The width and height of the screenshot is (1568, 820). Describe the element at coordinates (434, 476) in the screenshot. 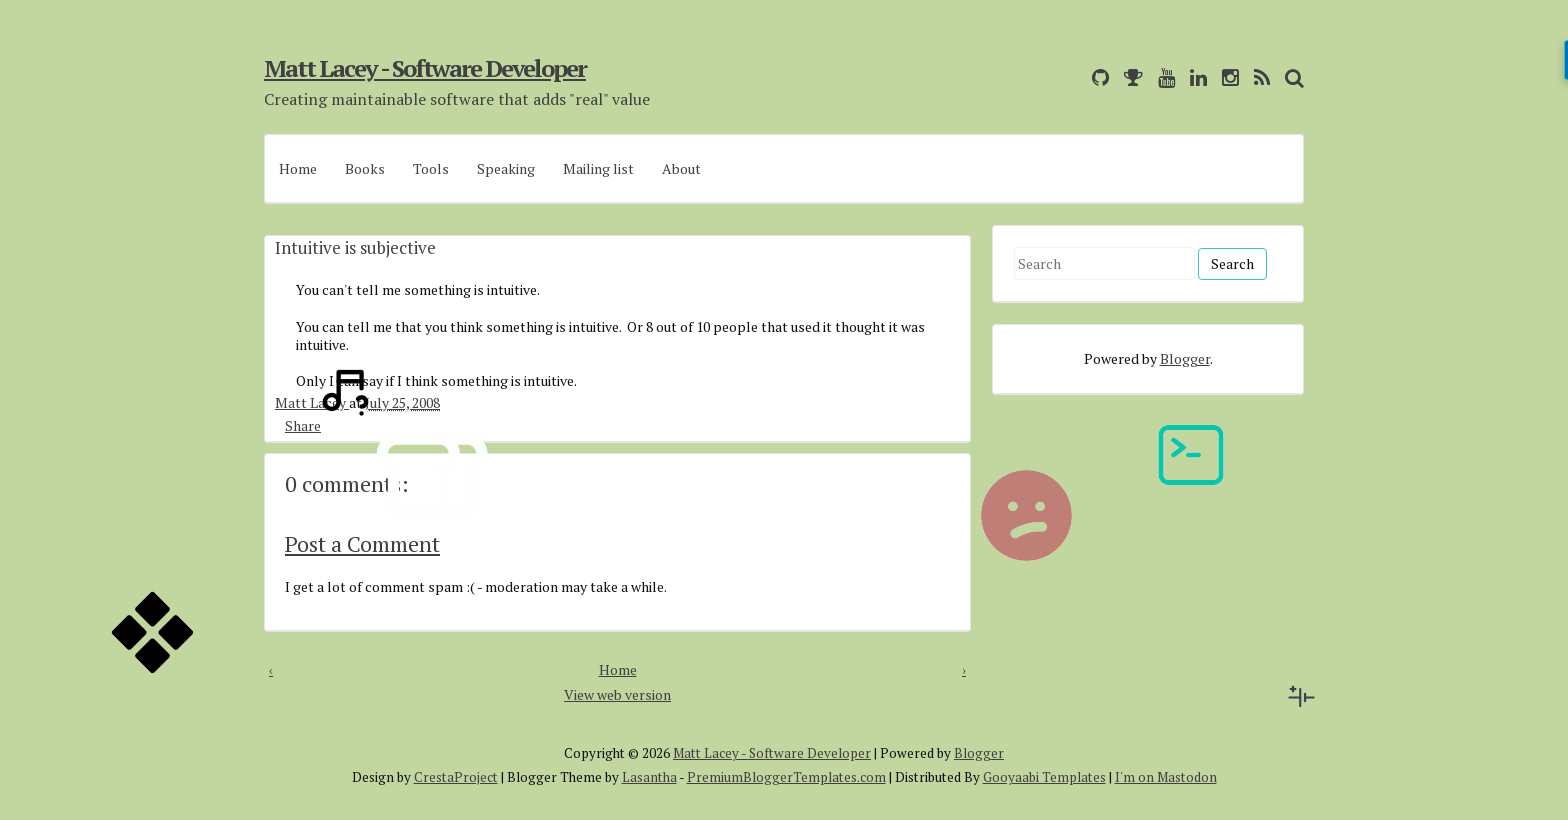

I see `access bakery or bread-related content` at that location.